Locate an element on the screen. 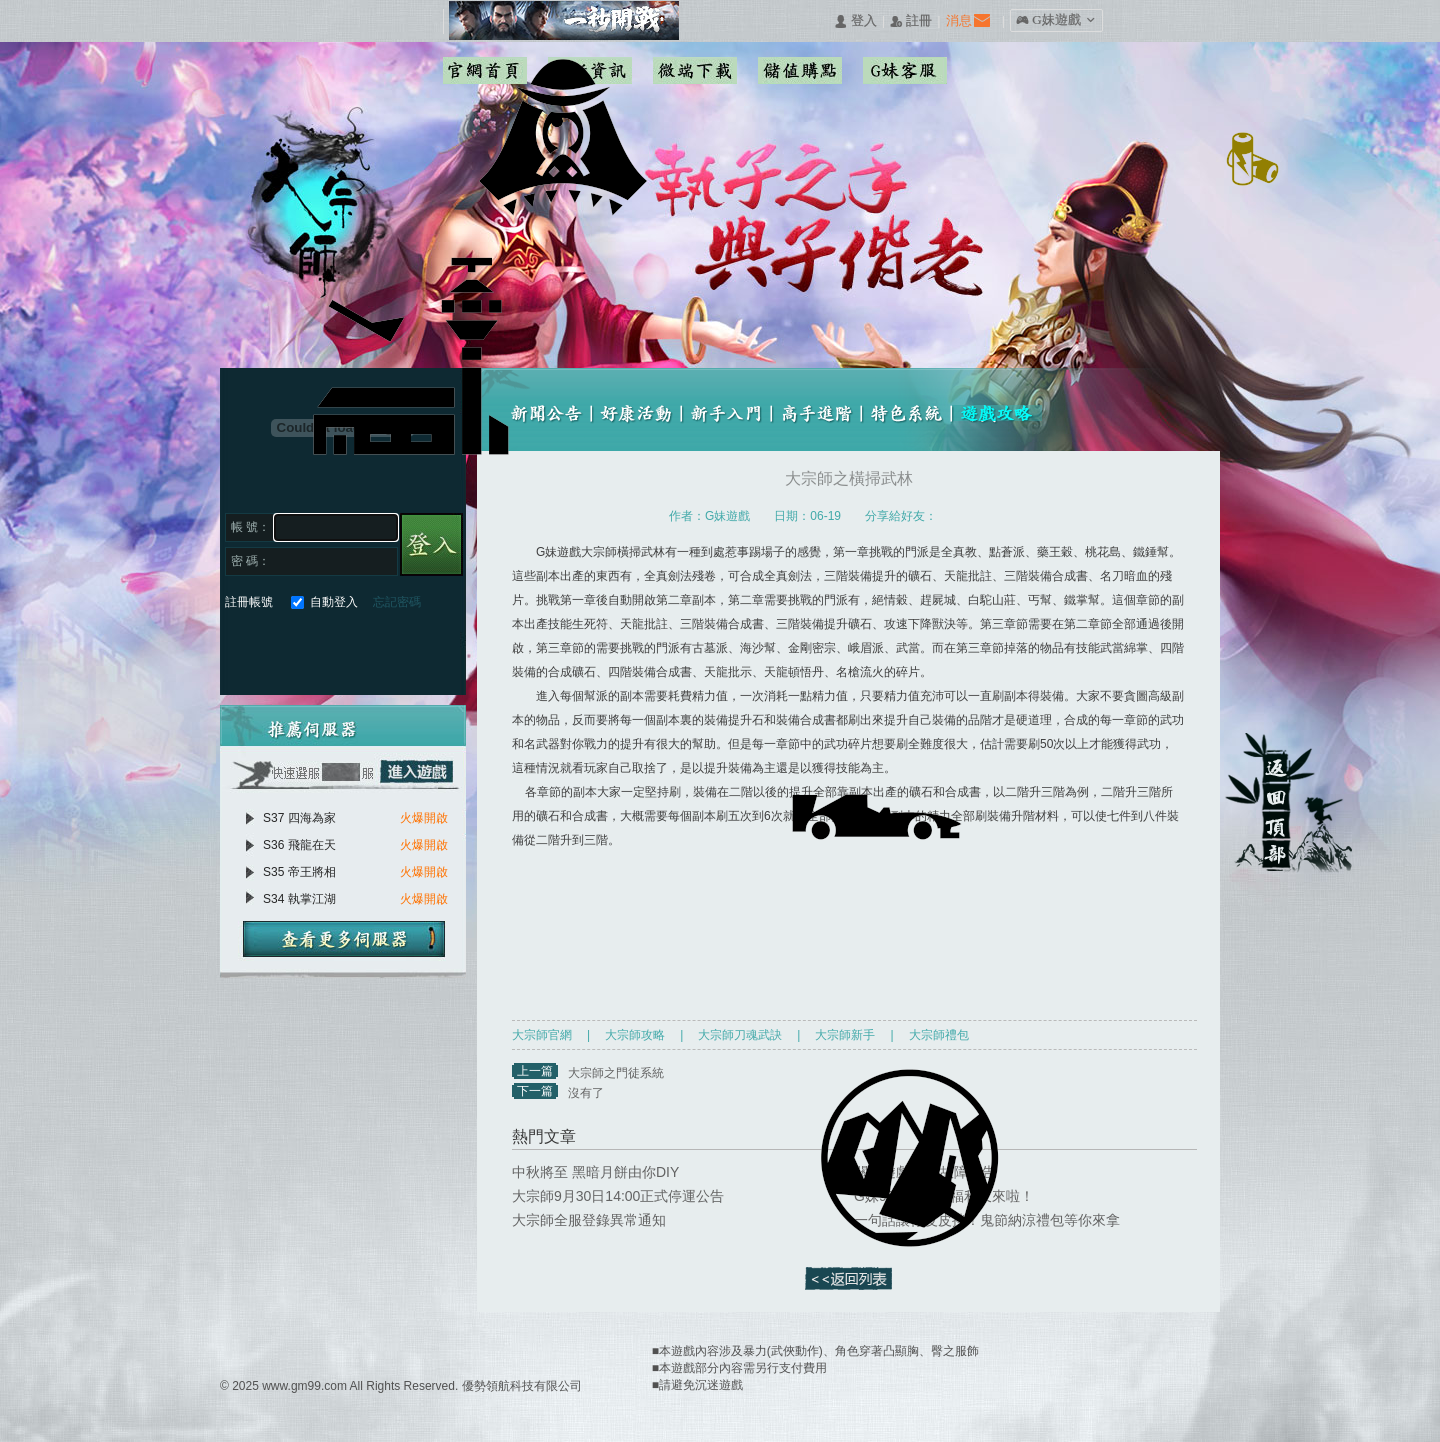 The width and height of the screenshot is (1440, 1442). access formula 1 racing game or content is located at coordinates (877, 817).